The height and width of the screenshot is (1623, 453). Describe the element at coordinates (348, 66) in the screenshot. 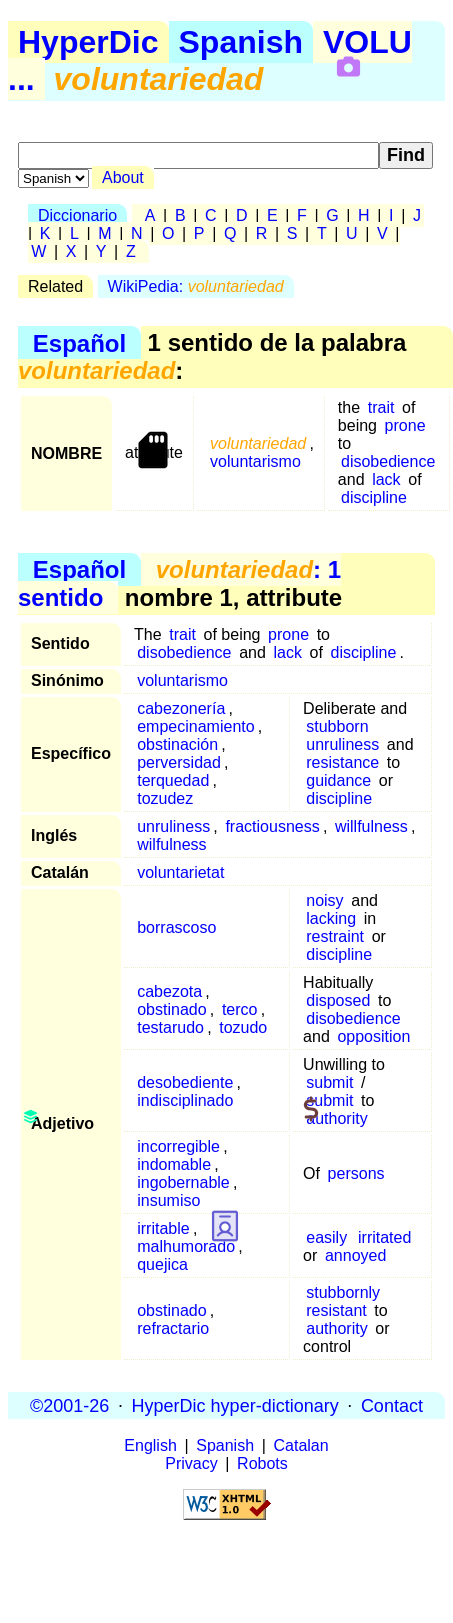

I see `take a photo` at that location.